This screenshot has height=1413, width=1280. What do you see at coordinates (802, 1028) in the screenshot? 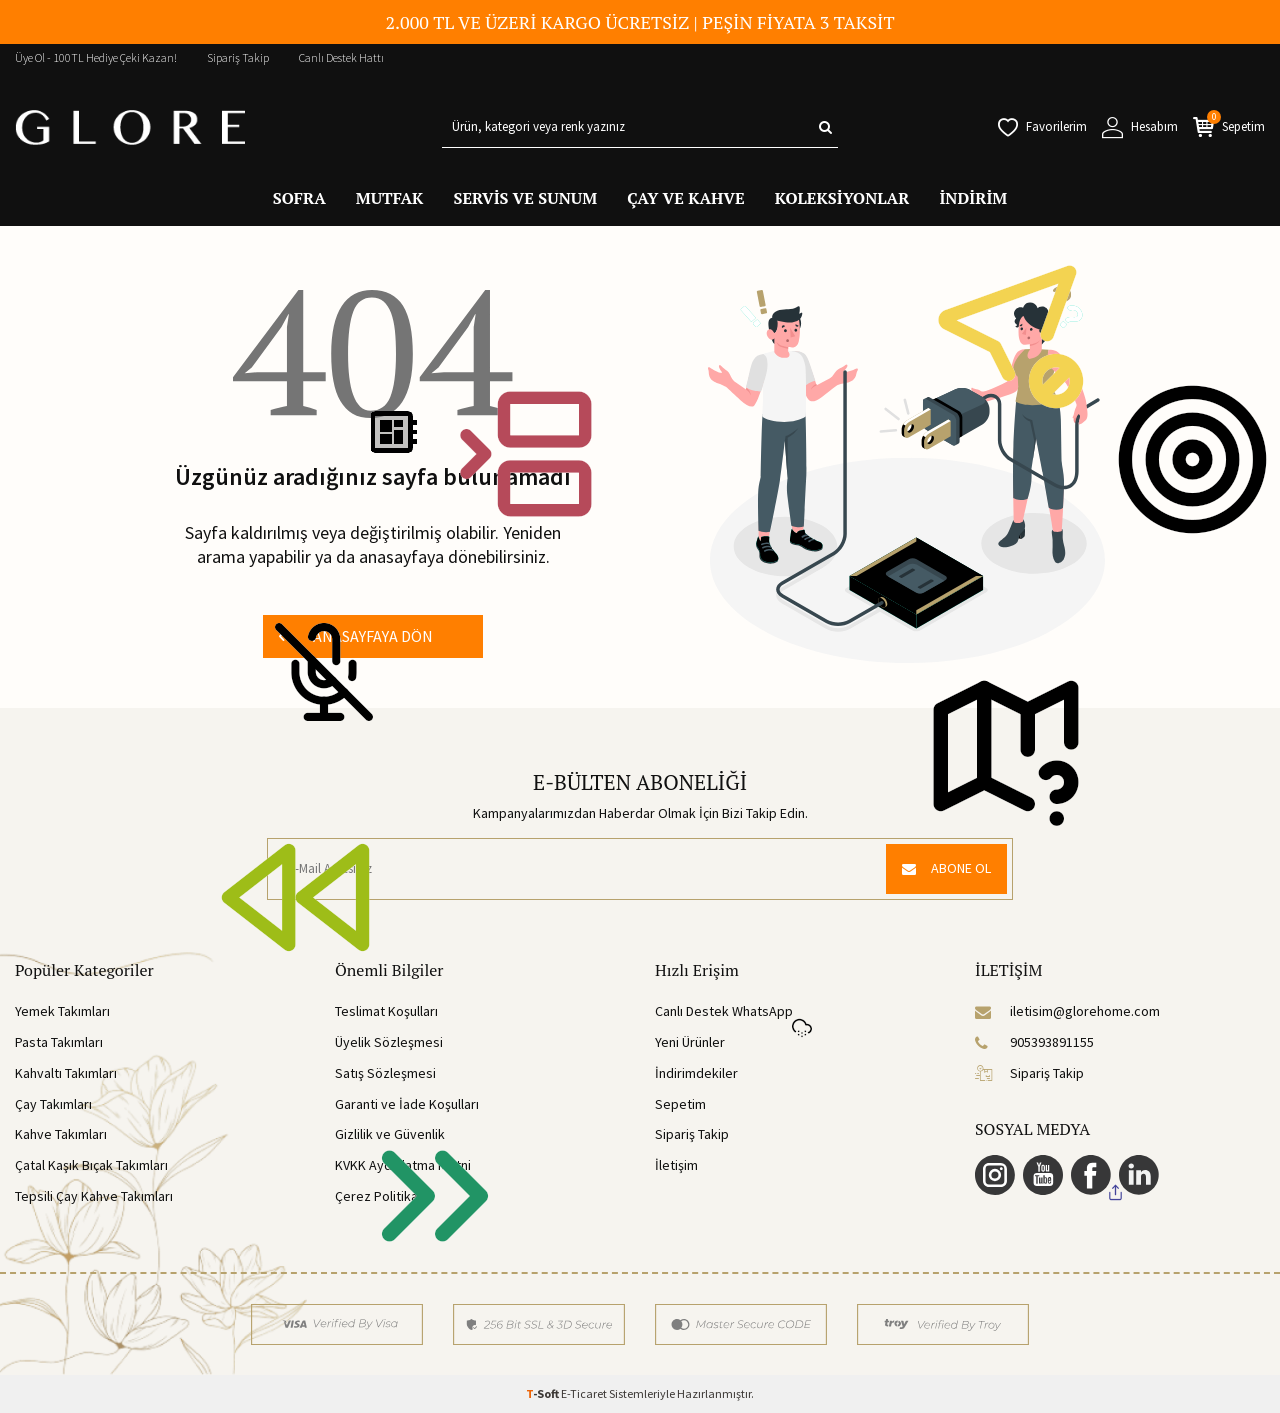
I see `indicates snowy weather conditions` at bounding box center [802, 1028].